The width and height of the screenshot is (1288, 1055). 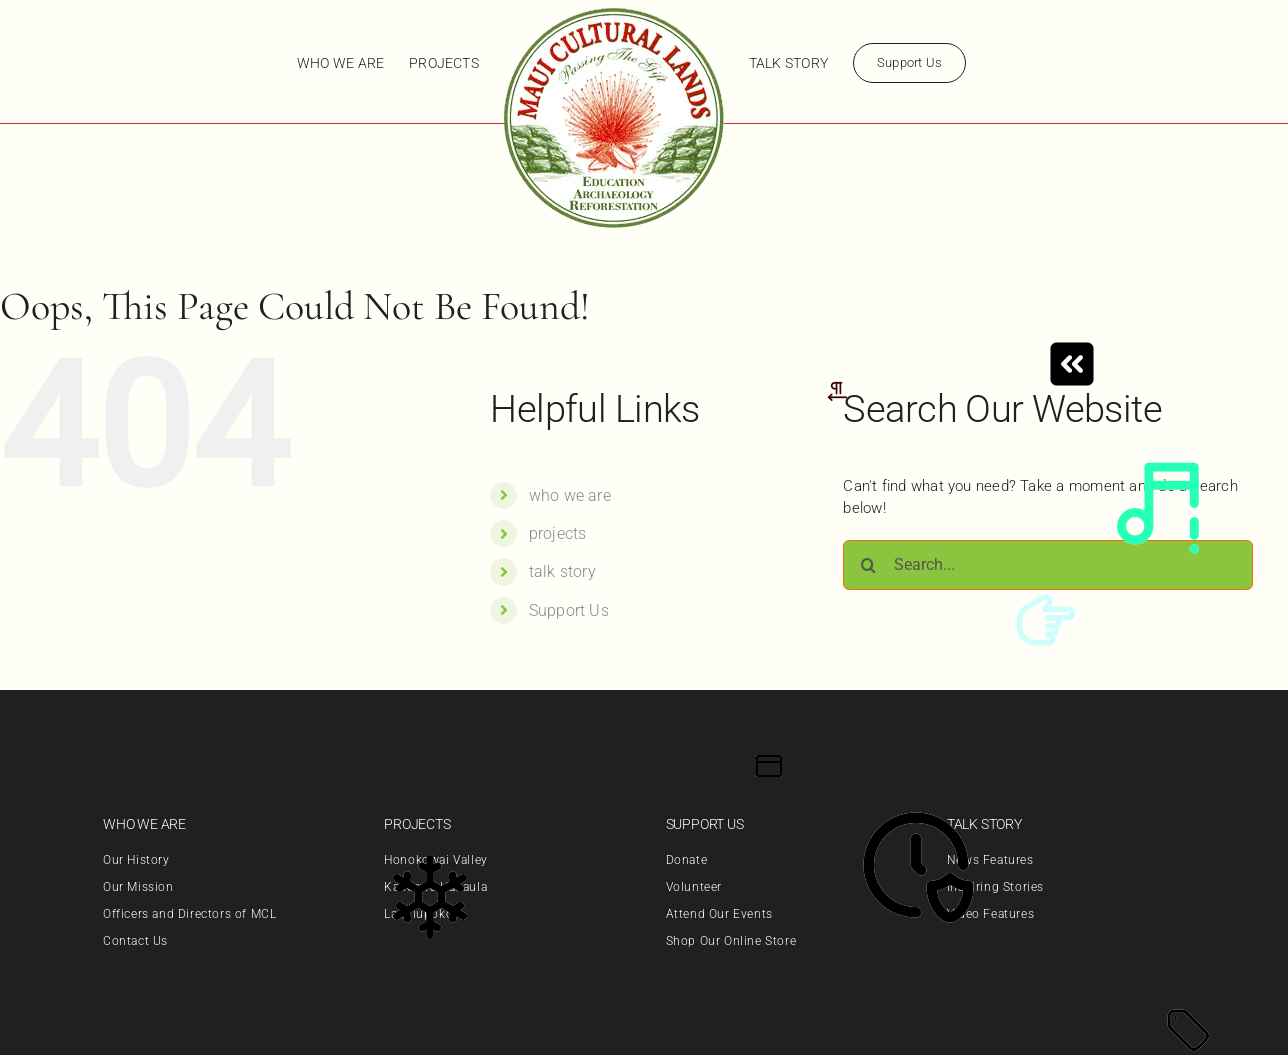 What do you see at coordinates (1162, 503) in the screenshot?
I see `music playback error or issue` at bounding box center [1162, 503].